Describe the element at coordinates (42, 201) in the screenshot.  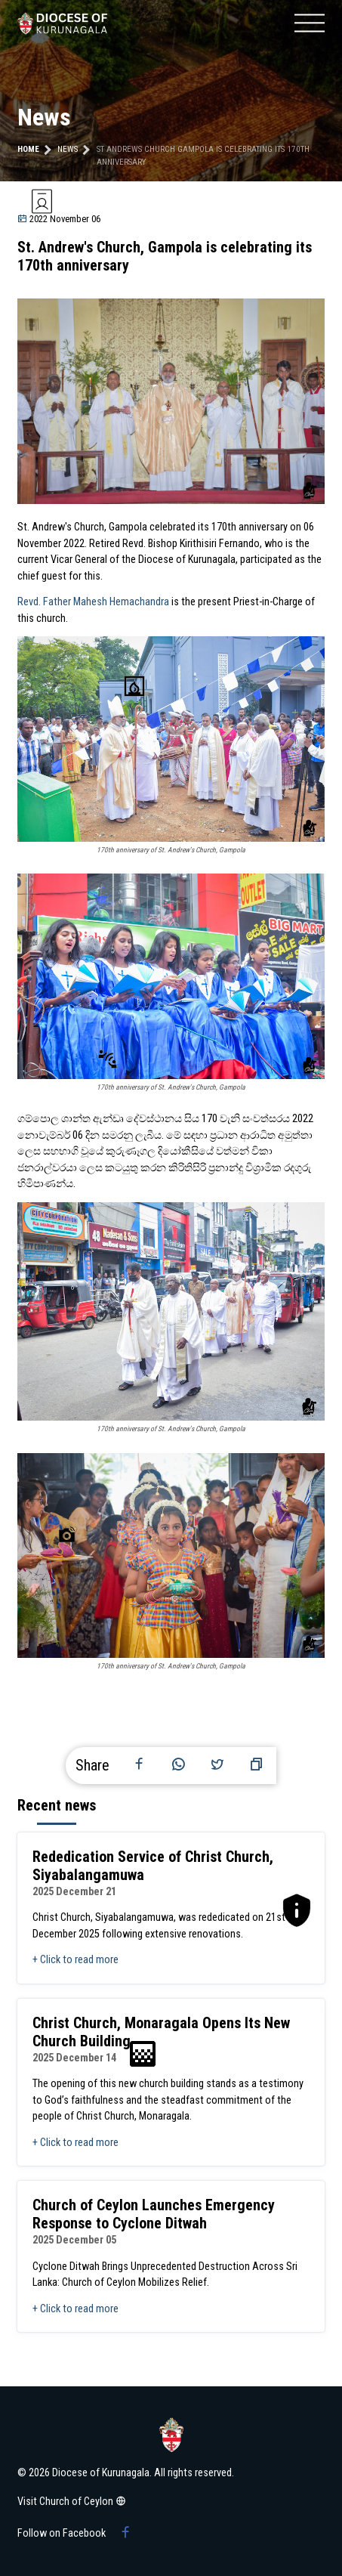
I see `view your profile or identification details` at that location.